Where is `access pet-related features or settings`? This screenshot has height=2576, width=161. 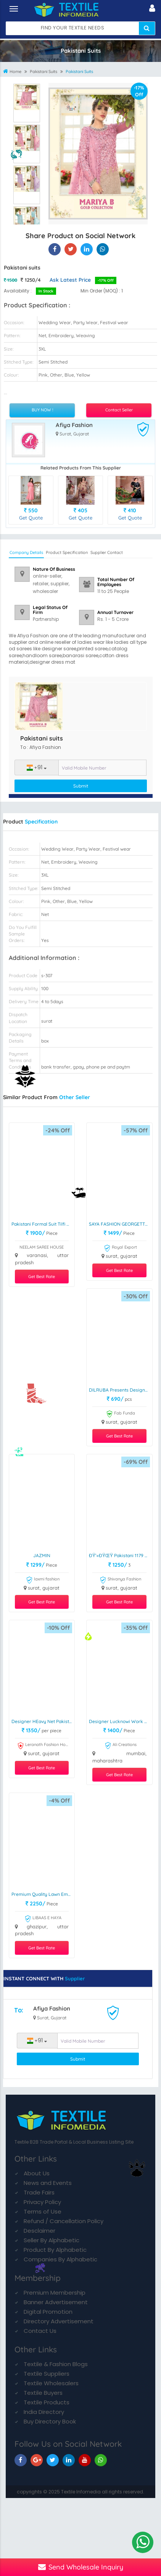
access pet-related features or settings is located at coordinates (137, 2168).